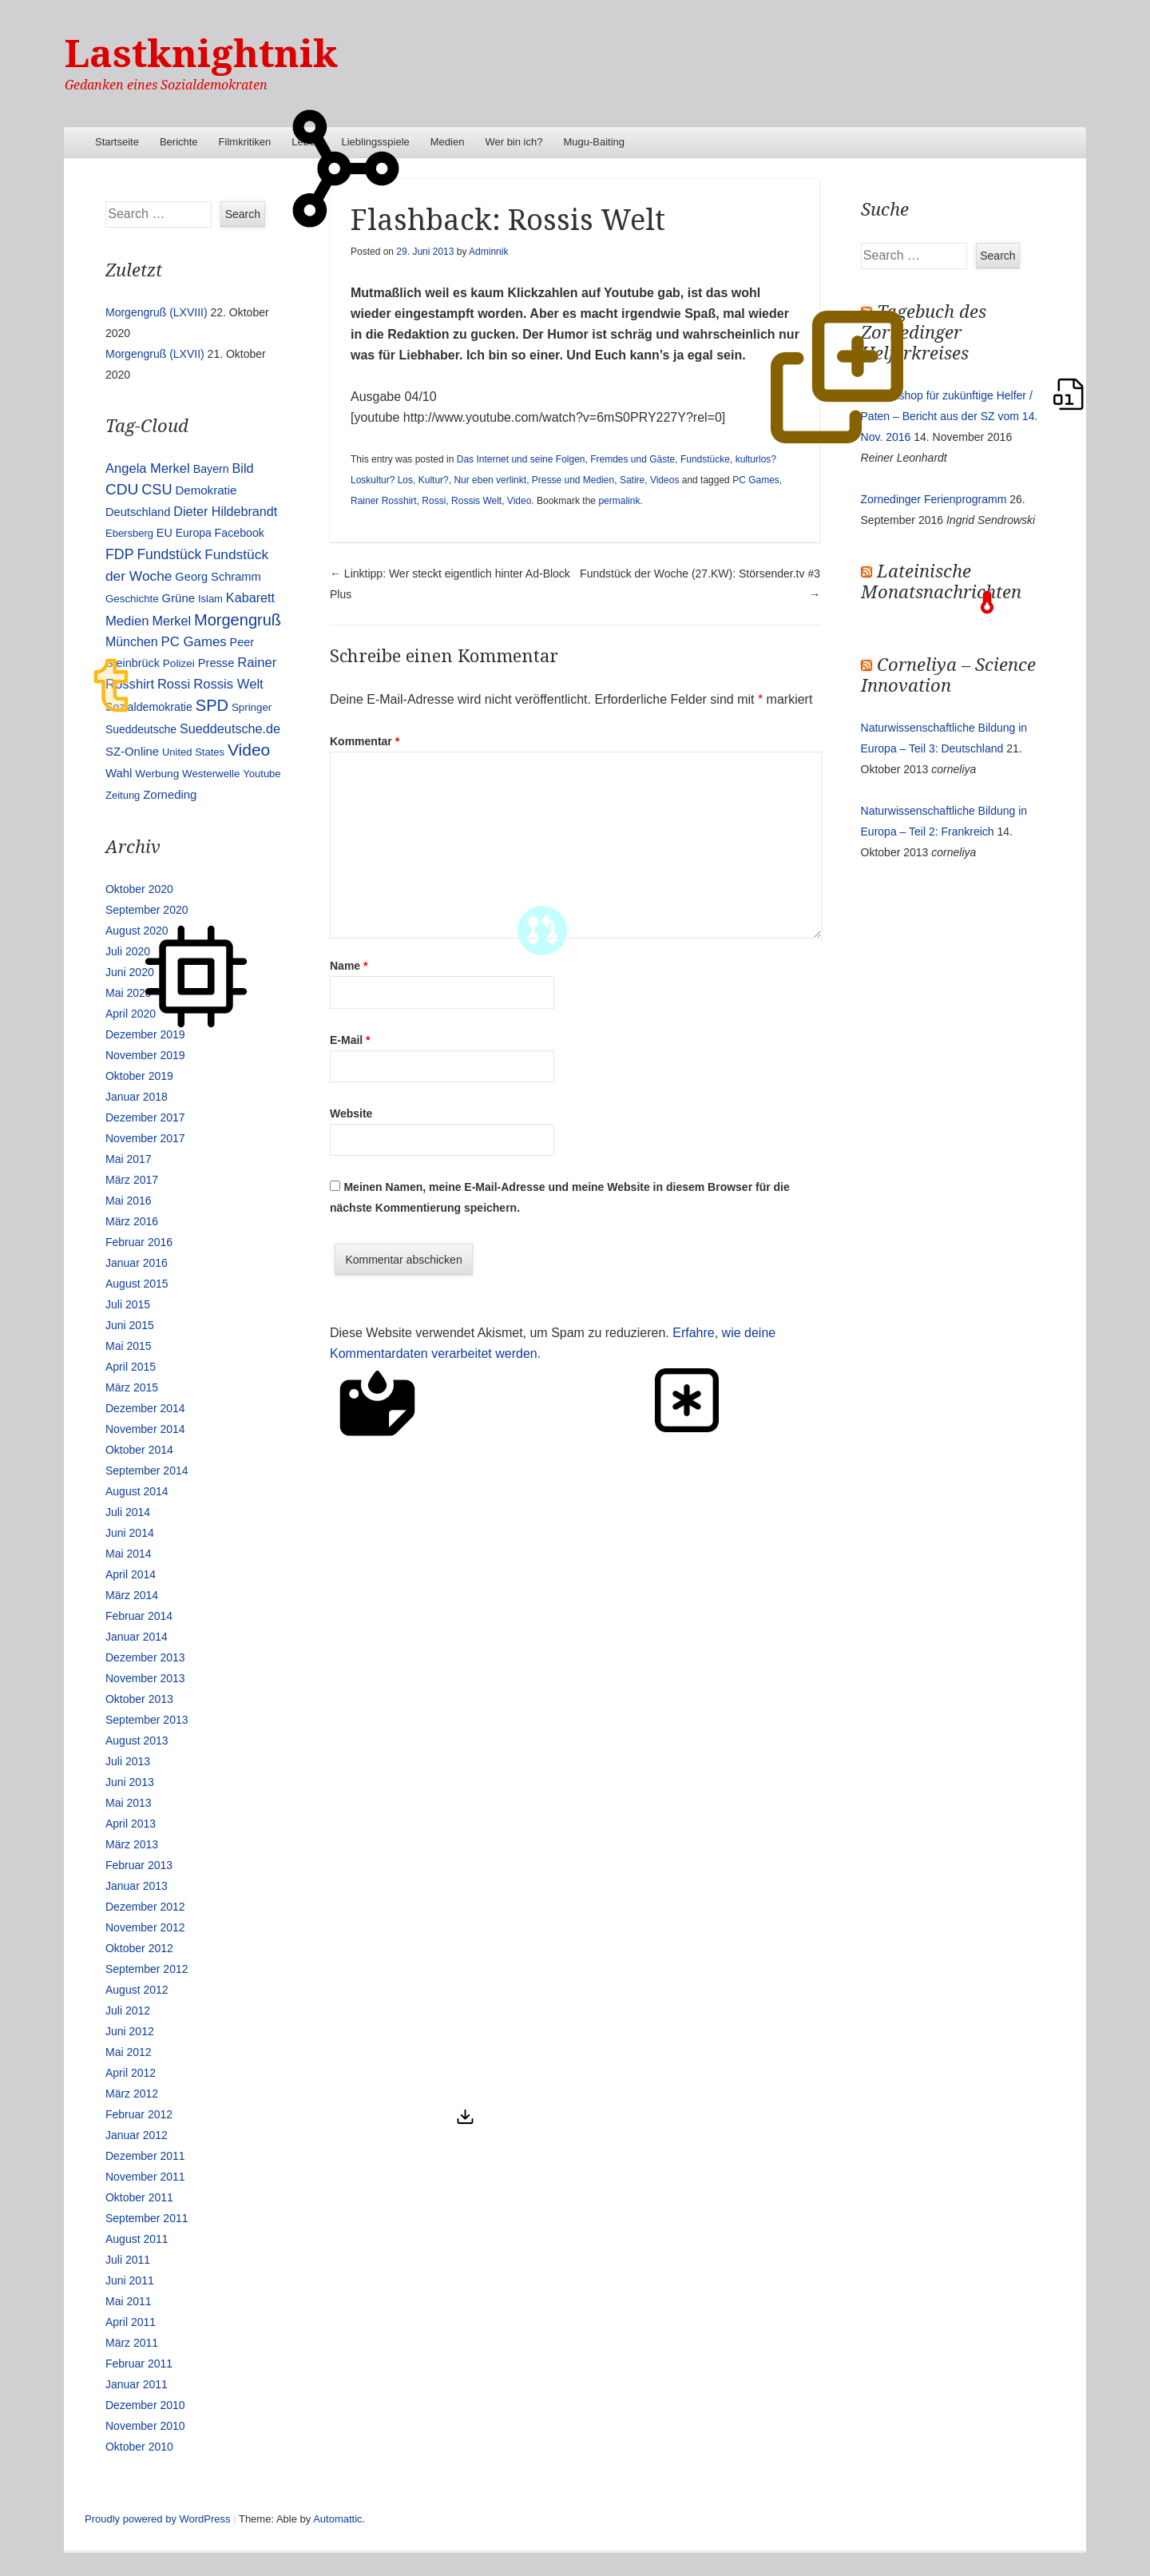  What do you see at coordinates (346, 169) in the screenshot?
I see `select or switch AI model` at bounding box center [346, 169].